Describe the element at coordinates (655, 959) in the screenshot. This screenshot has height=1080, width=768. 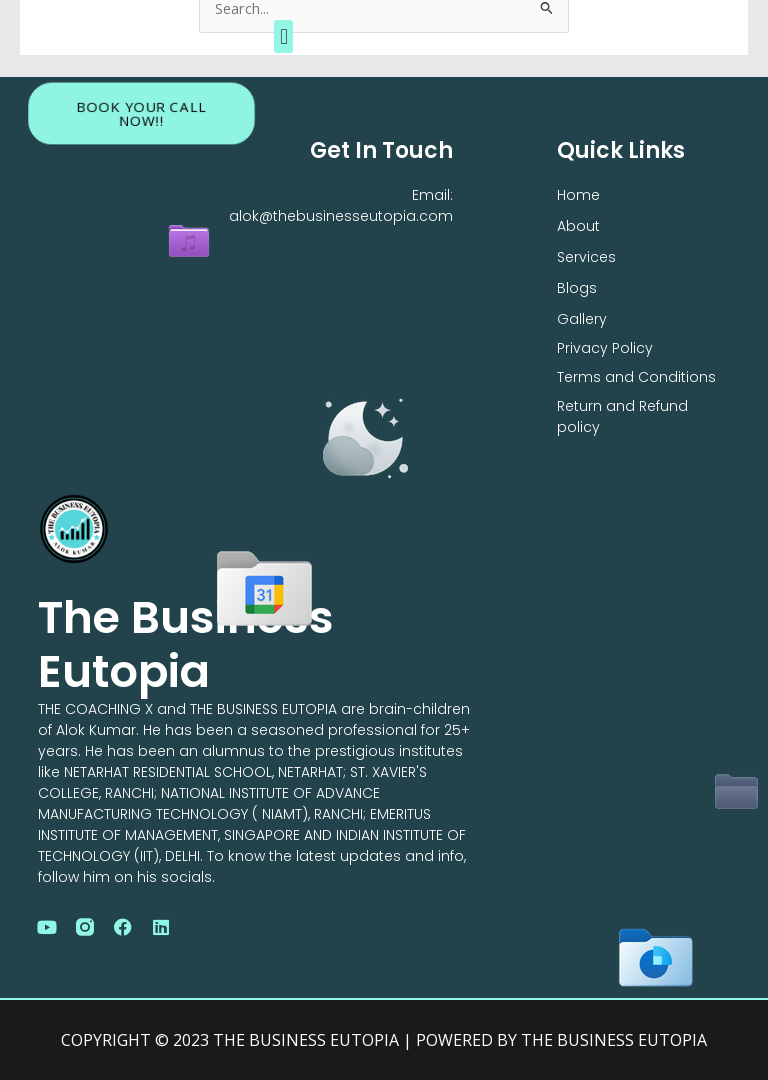
I see `open microsoft dynamics 365 sales folder` at that location.